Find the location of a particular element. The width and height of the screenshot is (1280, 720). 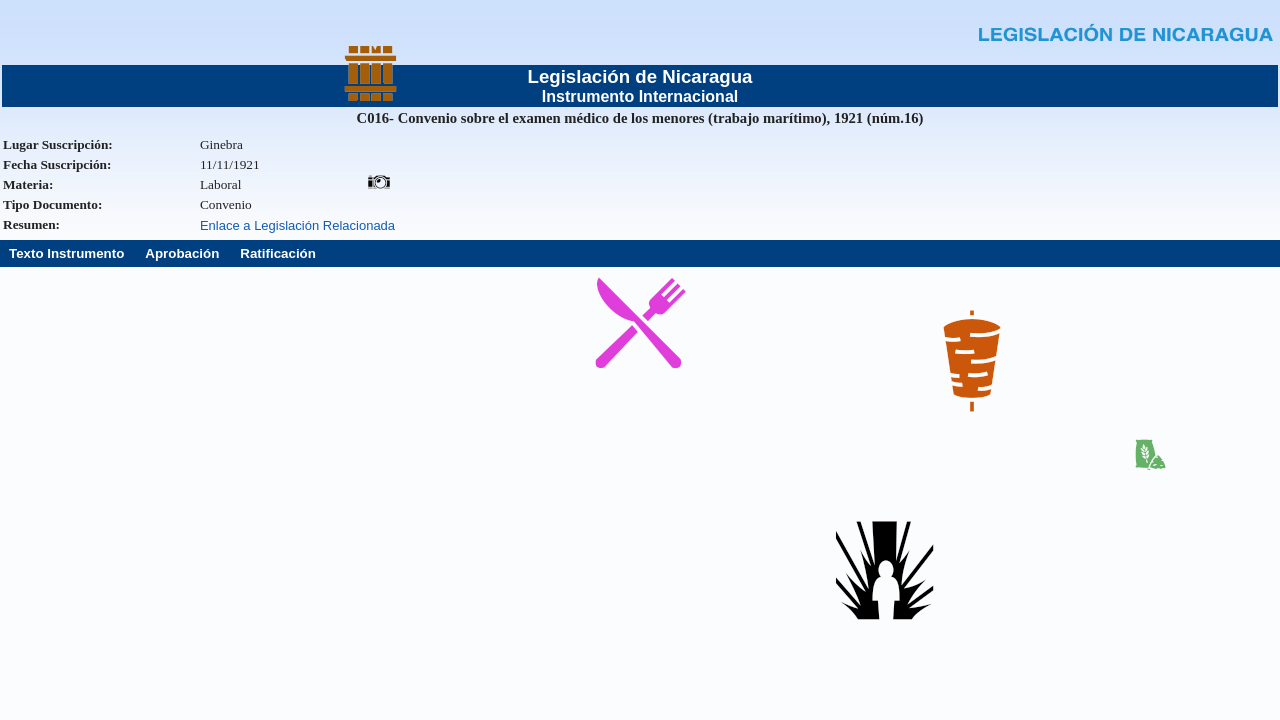

activate critical hit or deadly strike ability is located at coordinates (884, 570).